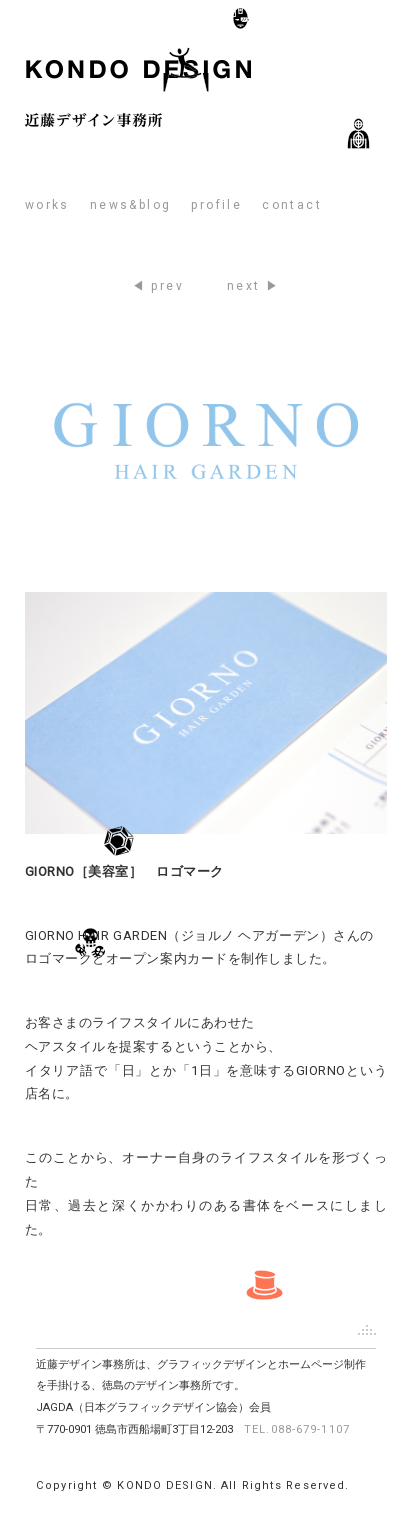 Image resolution: width=412 pixels, height=1537 pixels. I want to click on circus or acrobatics game category, so click(186, 69).